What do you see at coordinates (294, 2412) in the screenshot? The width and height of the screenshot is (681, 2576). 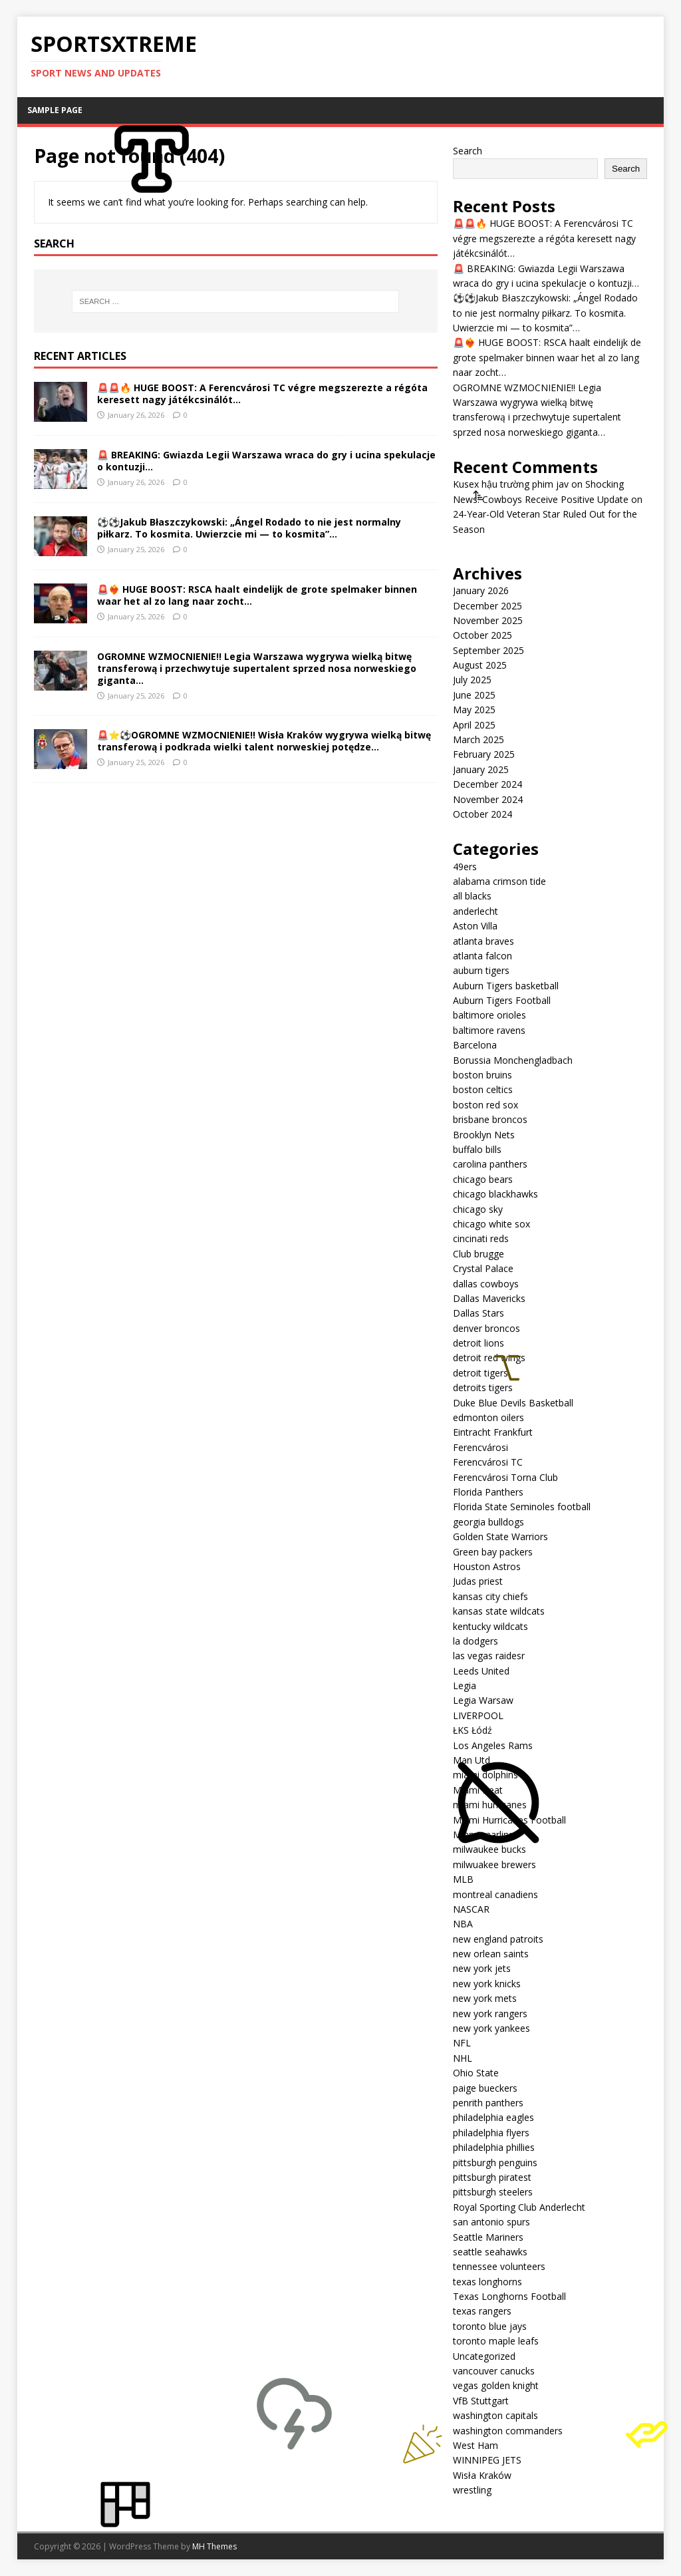 I see `indicates thunderstorm or severe weather conditions` at bounding box center [294, 2412].